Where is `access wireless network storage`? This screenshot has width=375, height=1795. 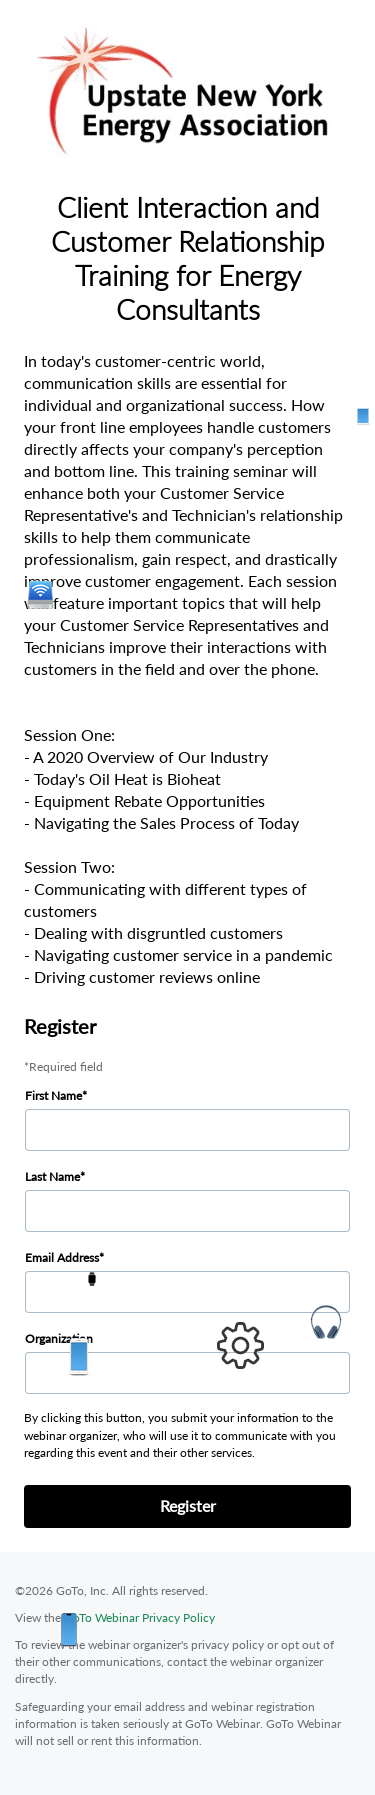
access wireless network storage is located at coordinates (40, 595).